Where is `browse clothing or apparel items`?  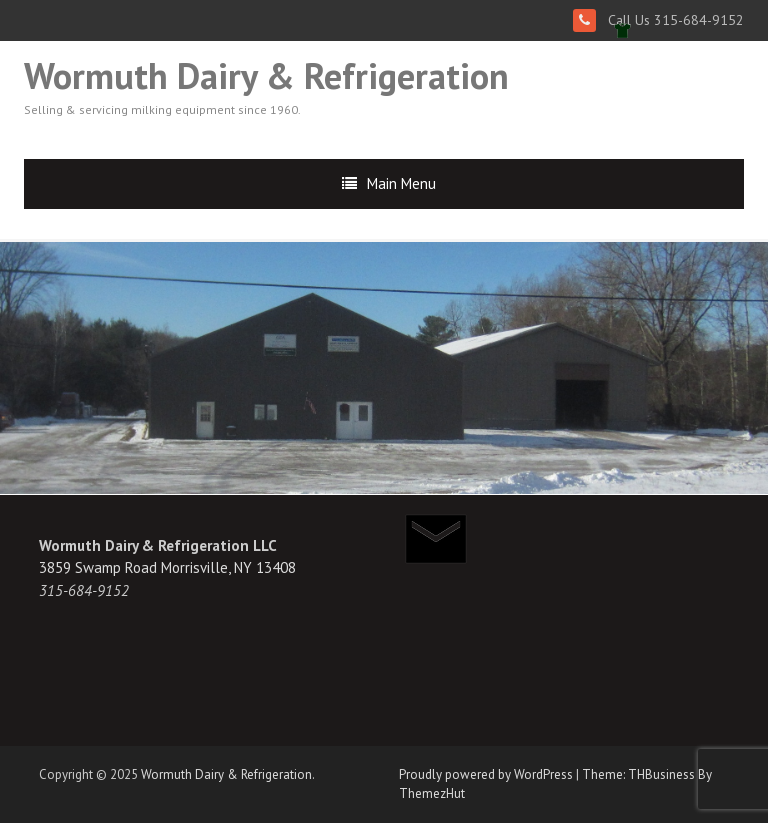 browse clothing or apparel items is located at coordinates (622, 30).